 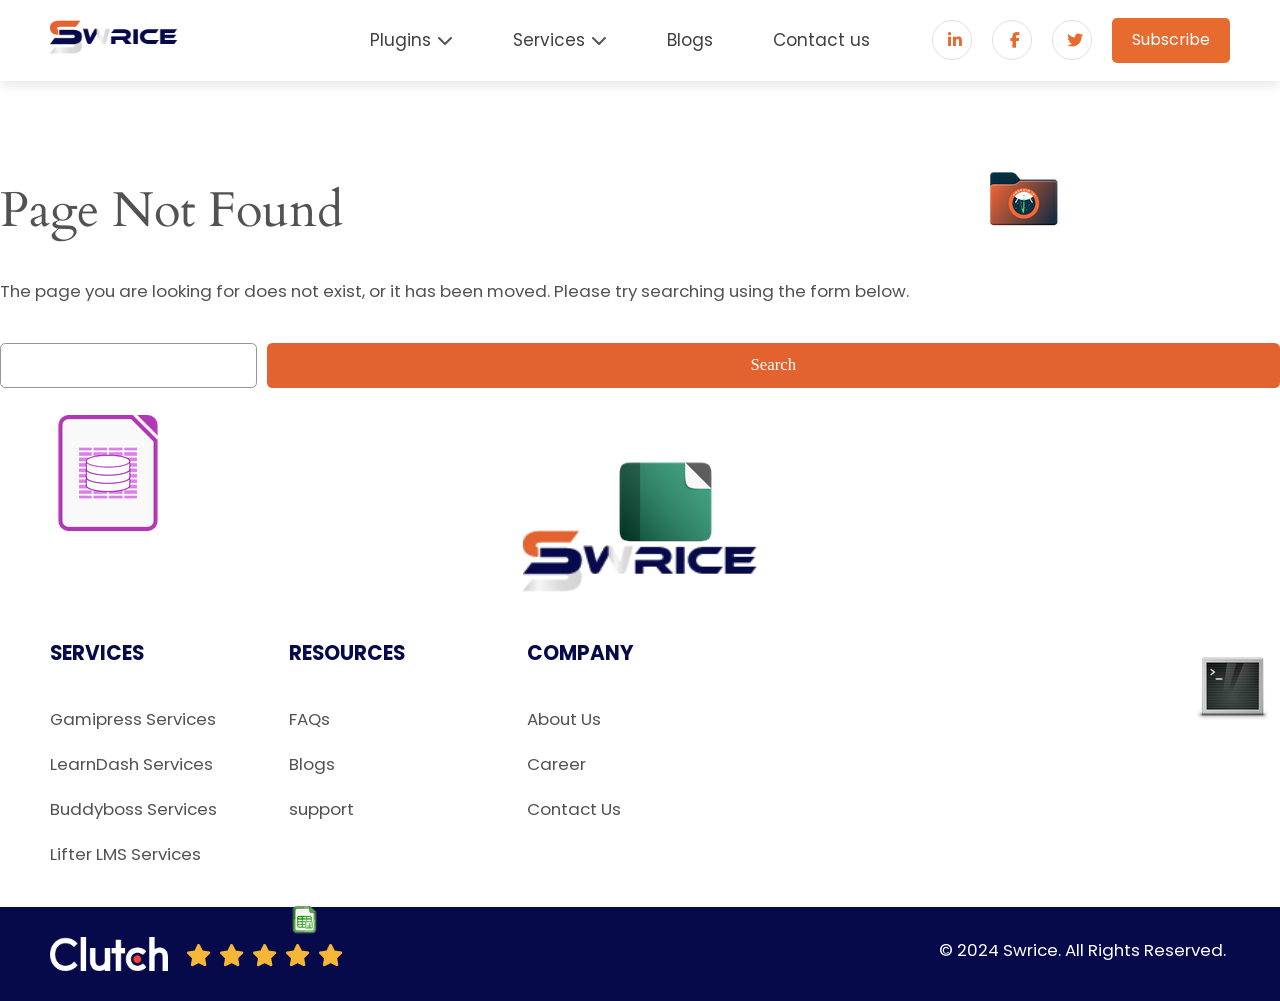 I want to click on change your desktop wallpaper, so click(x=665, y=498).